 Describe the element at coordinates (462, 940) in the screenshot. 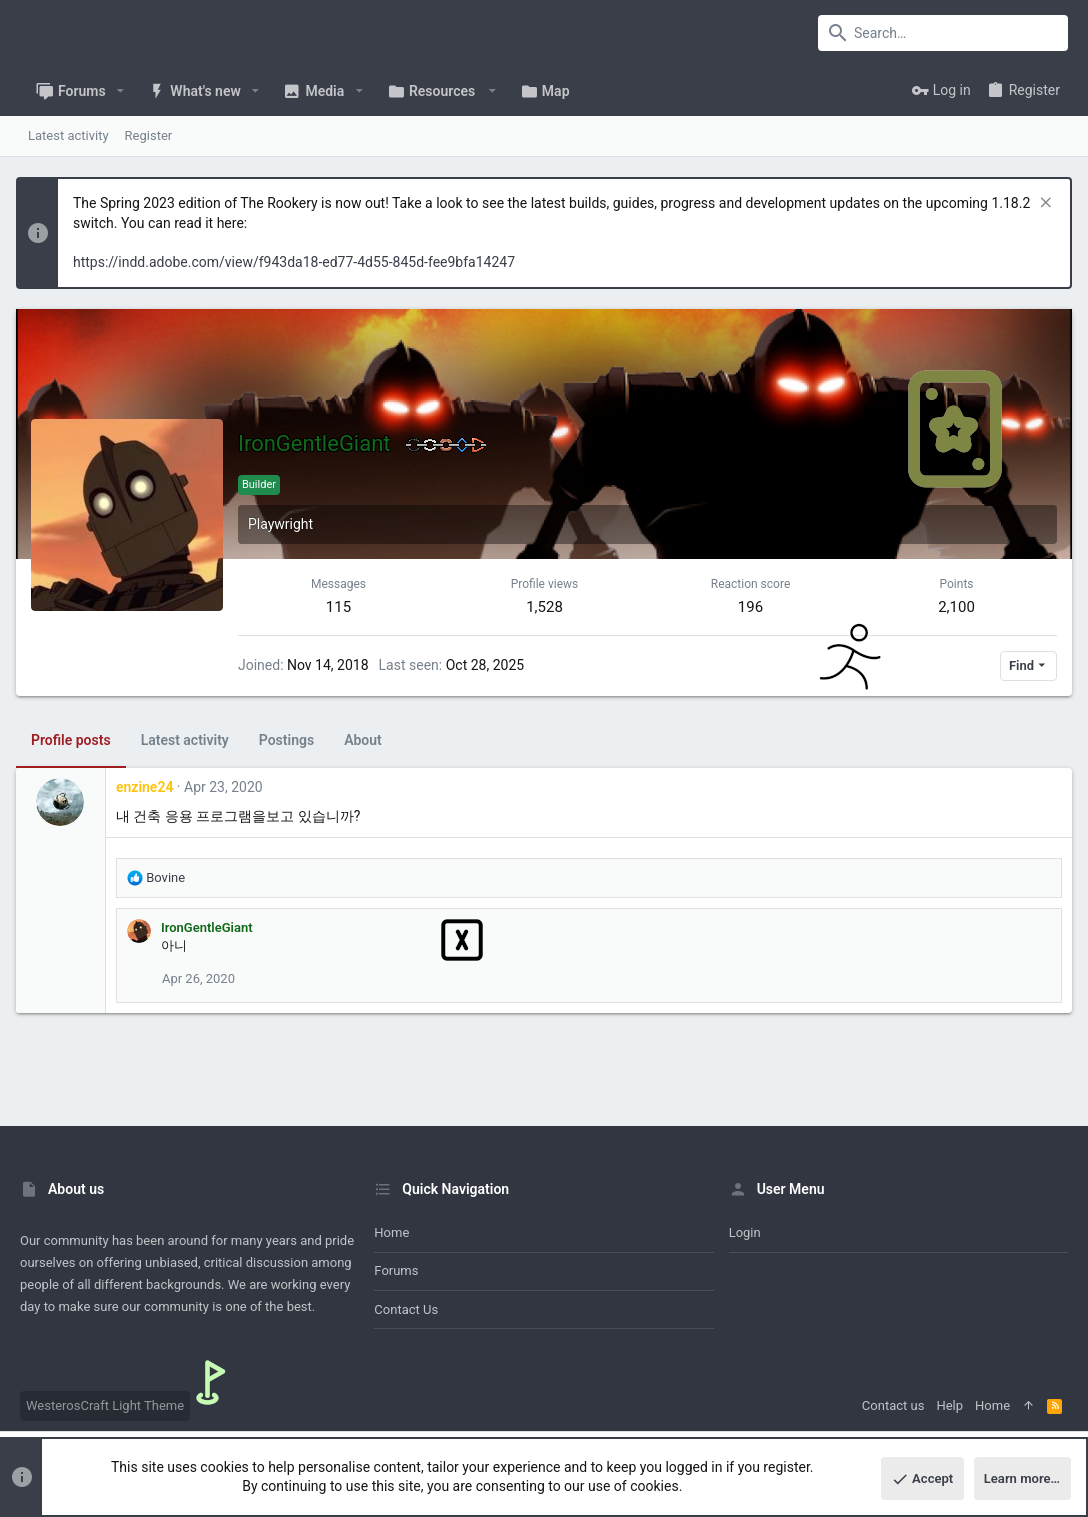

I see `close or dismiss a dialog box` at that location.